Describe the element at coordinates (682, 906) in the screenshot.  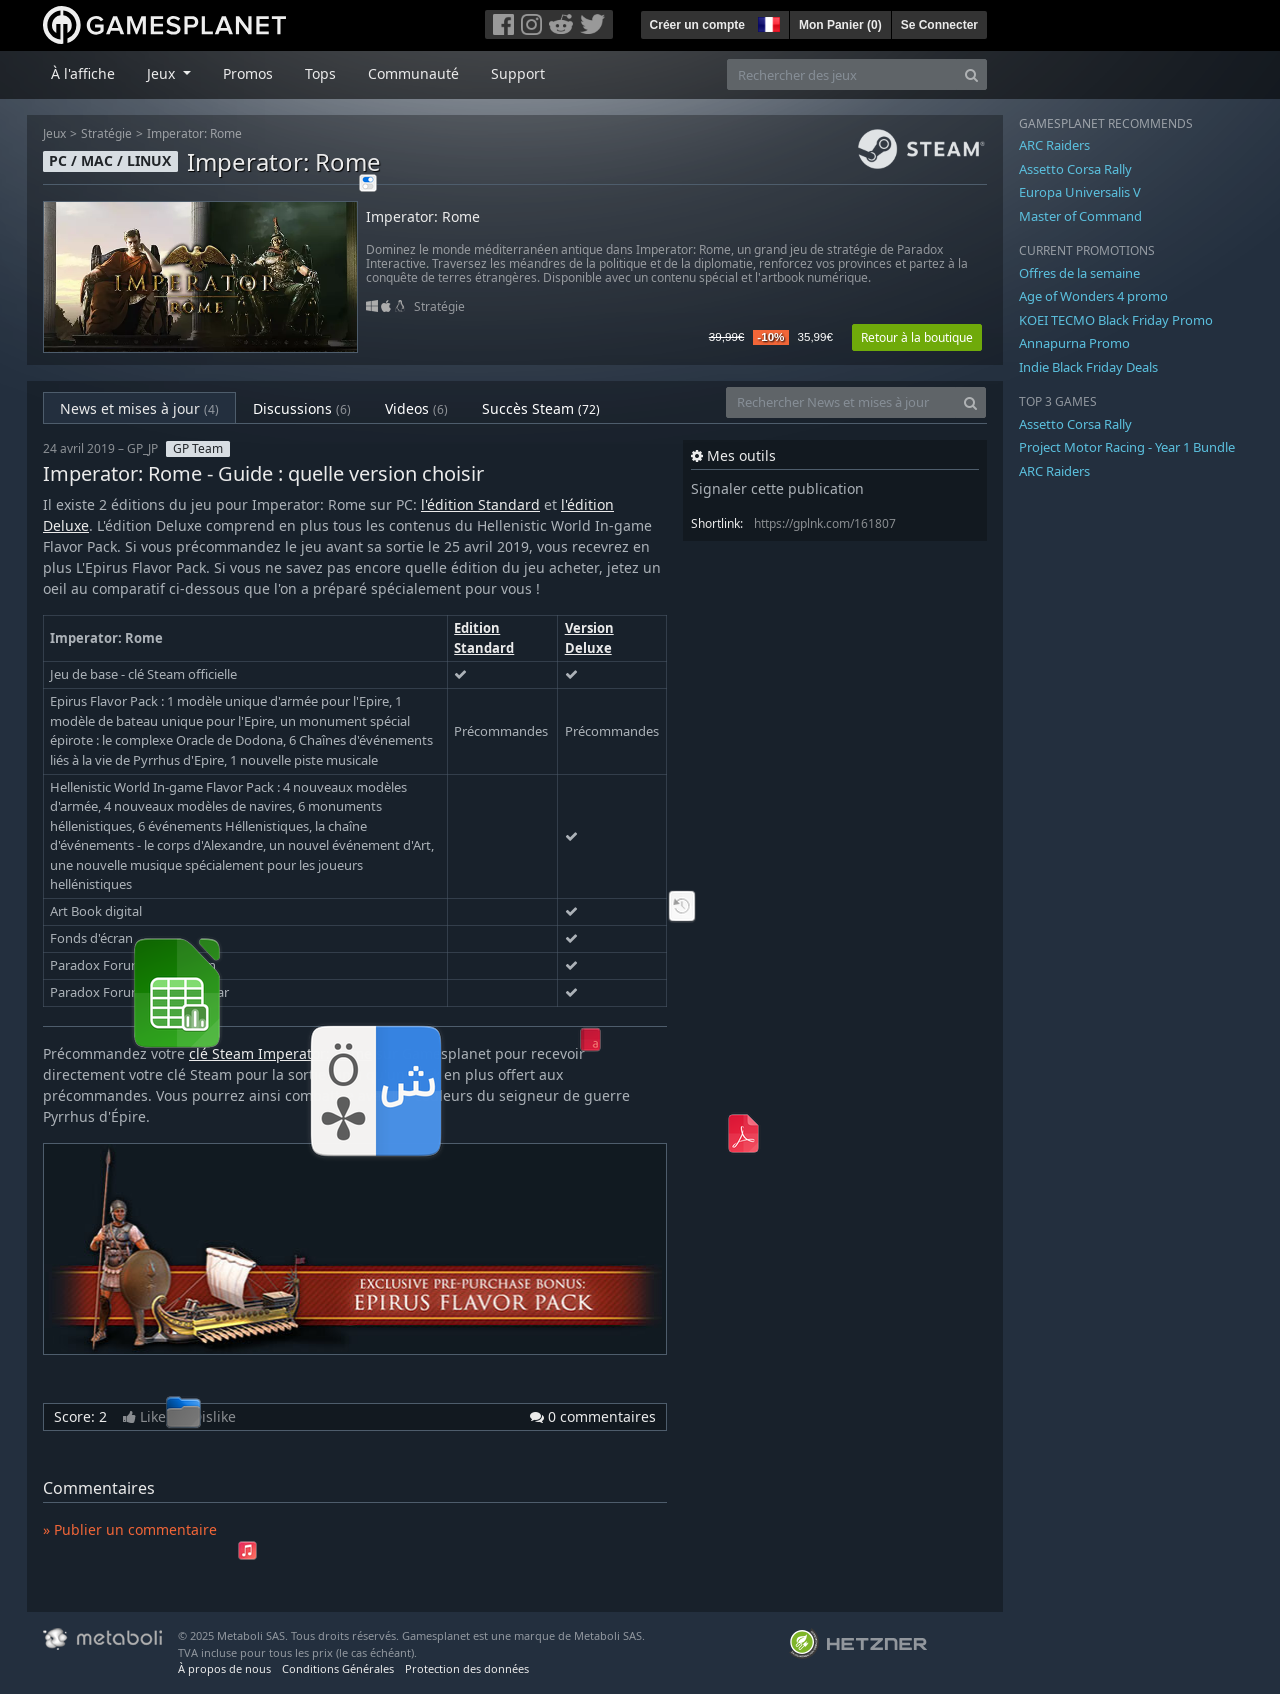
I see `a deleted file in the trash` at that location.